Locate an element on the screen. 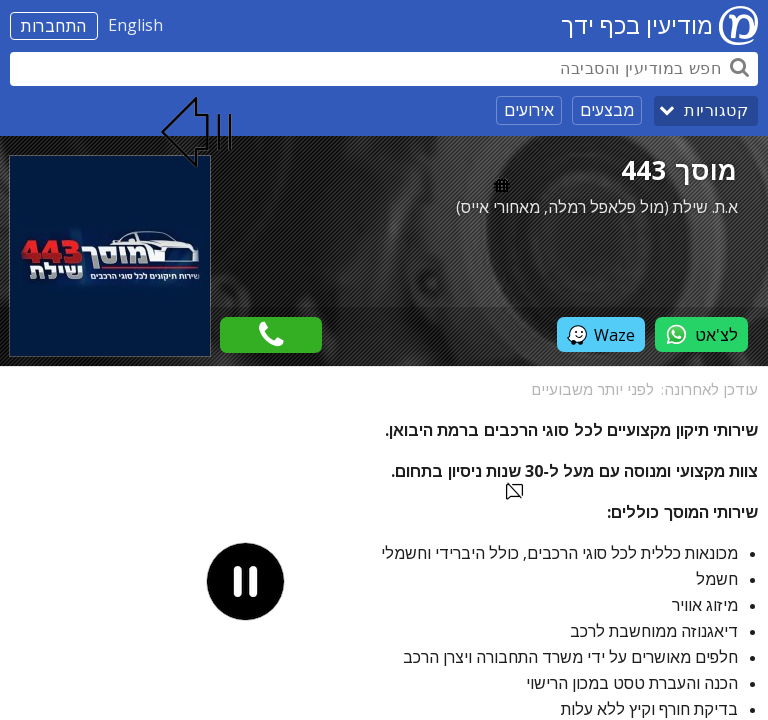 Image resolution: width=768 pixels, height=720 pixels. mute or disable chat notifications is located at coordinates (514, 490).